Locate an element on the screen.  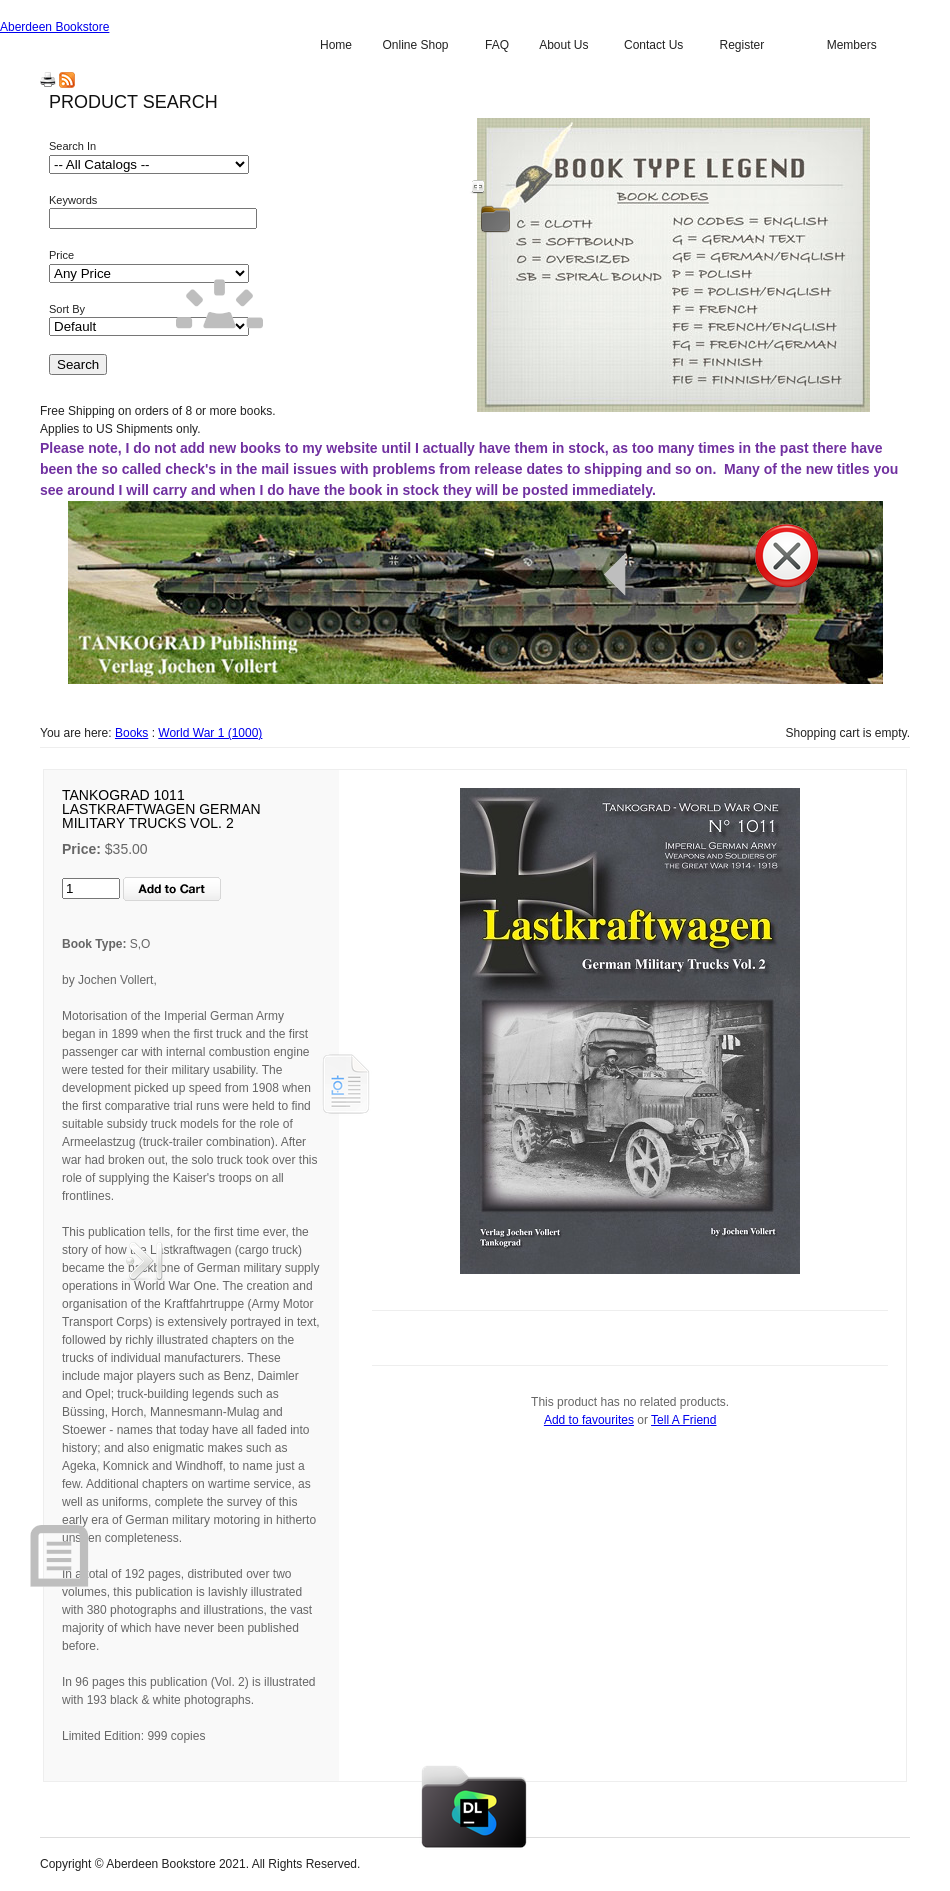
open folder to view contents is located at coordinates (495, 218).